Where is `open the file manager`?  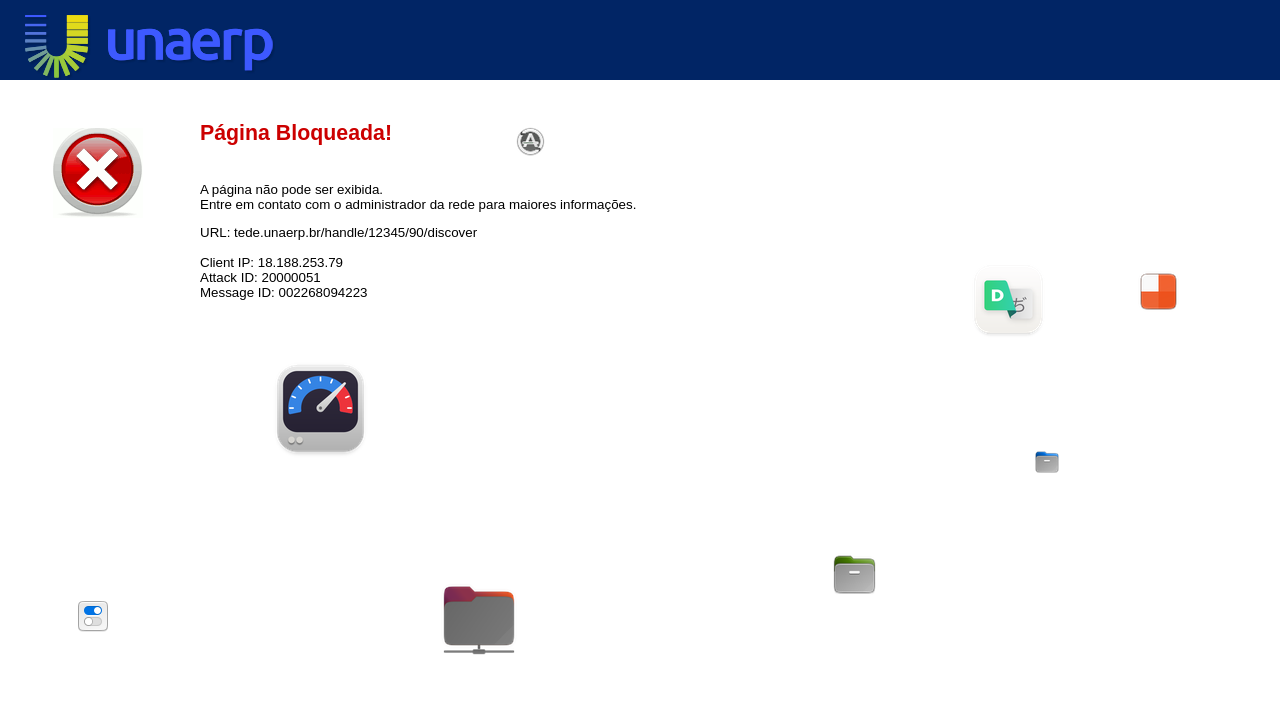
open the file manager is located at coordinates (854, 574).